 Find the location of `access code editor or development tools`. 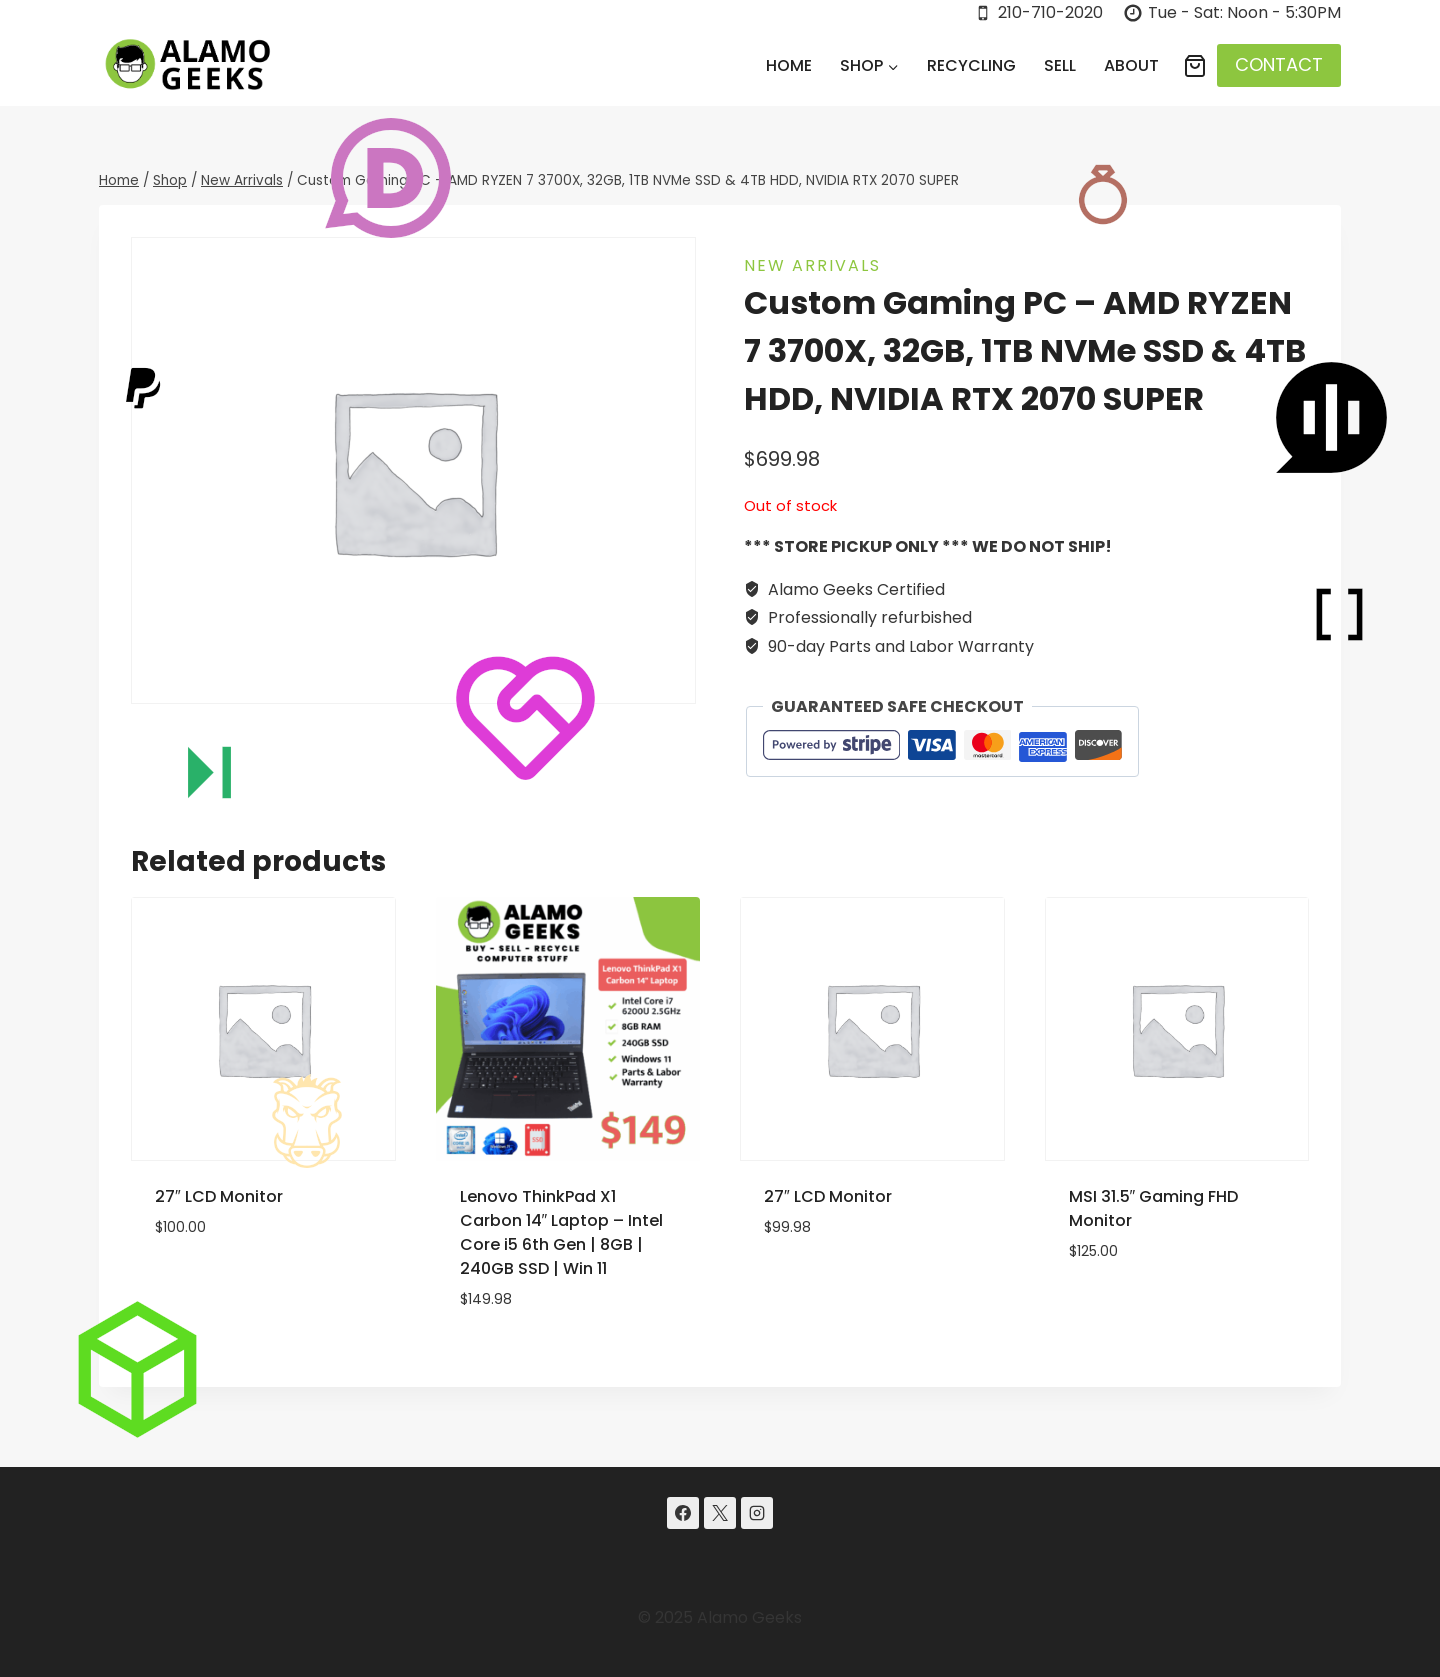

access code editor or development tools is located at coordinates (1339, 614).